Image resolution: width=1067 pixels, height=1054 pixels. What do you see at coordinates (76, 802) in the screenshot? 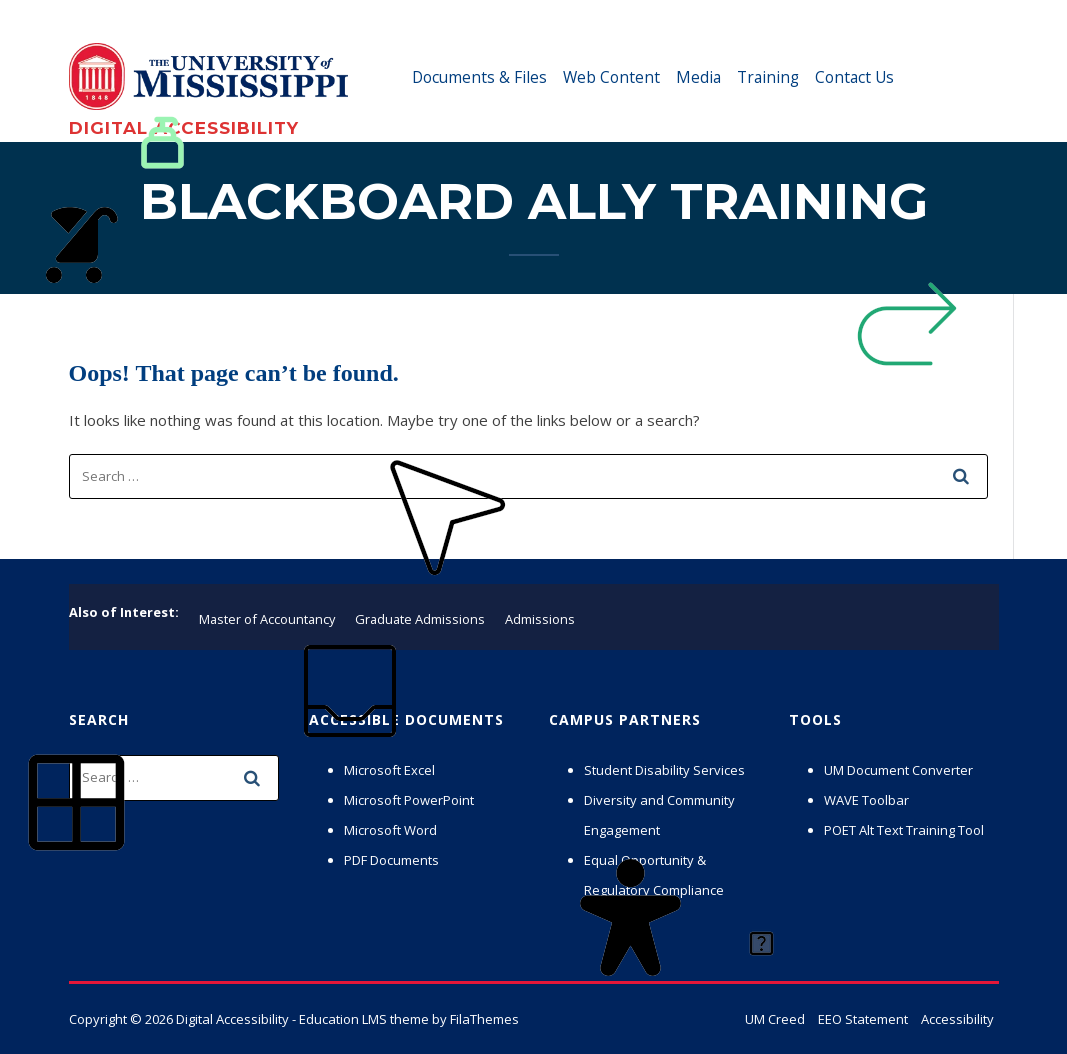
I see `view items in grid layout` at bounding box center [76, 802].